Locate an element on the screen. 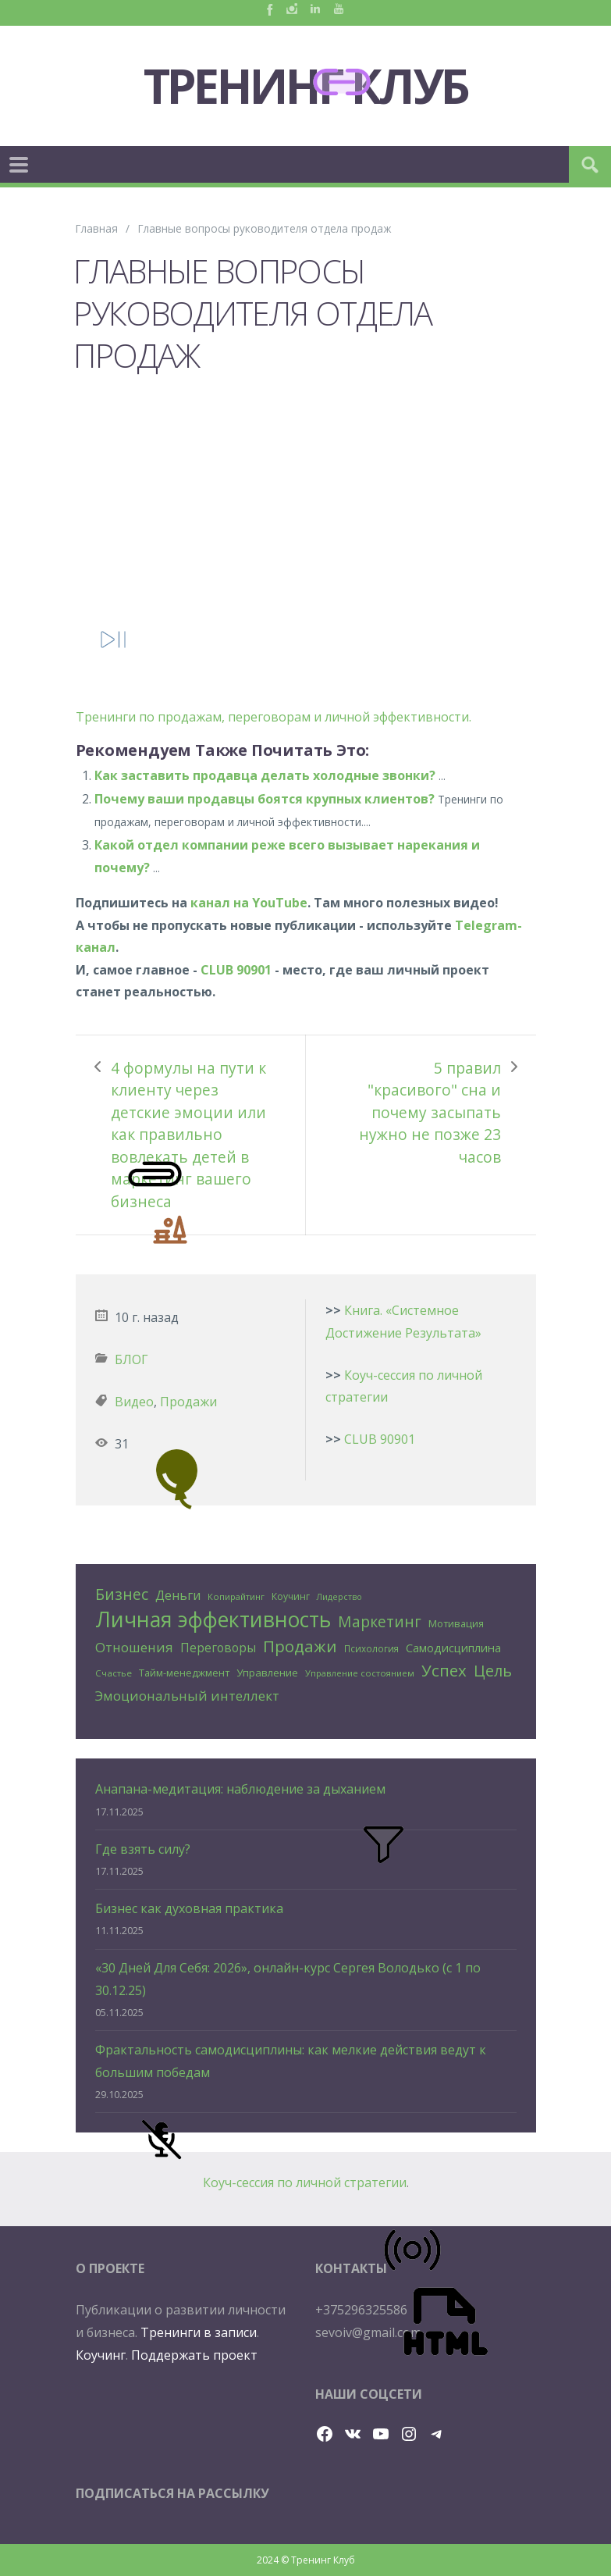 This screenshot has height=2576, width=611. filter or sort content is located at coordinates (383, 1843).